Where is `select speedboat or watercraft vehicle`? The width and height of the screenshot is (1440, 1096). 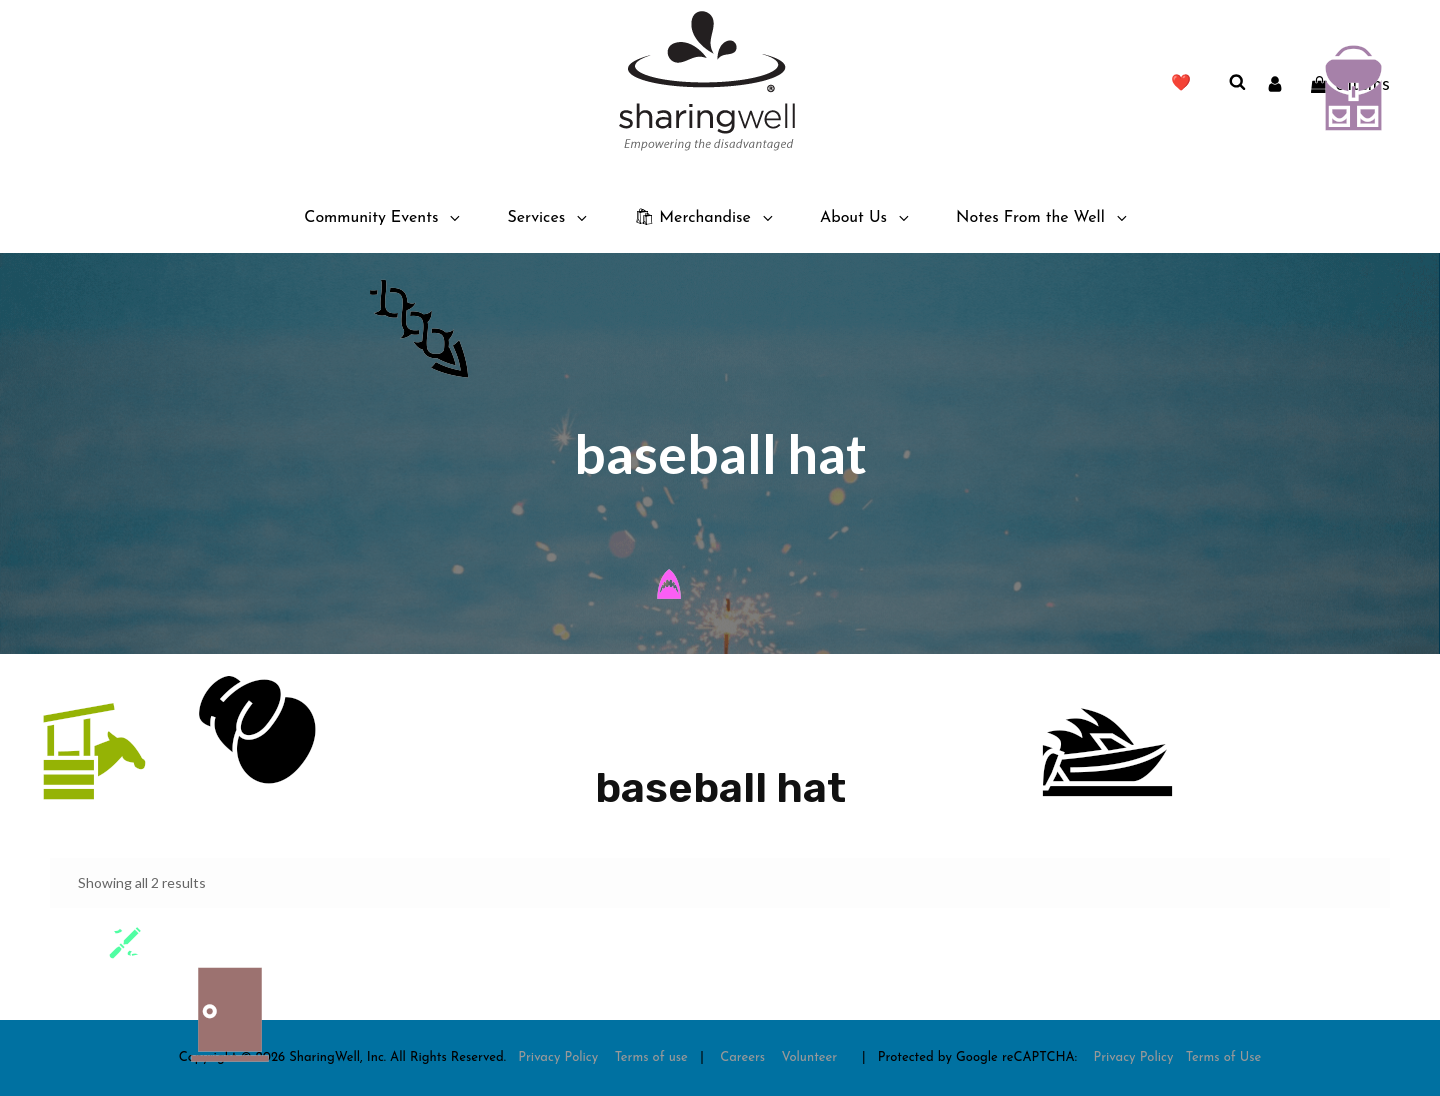 select speedboat or watercraft vehicle is located at coordinates (1107, 731).